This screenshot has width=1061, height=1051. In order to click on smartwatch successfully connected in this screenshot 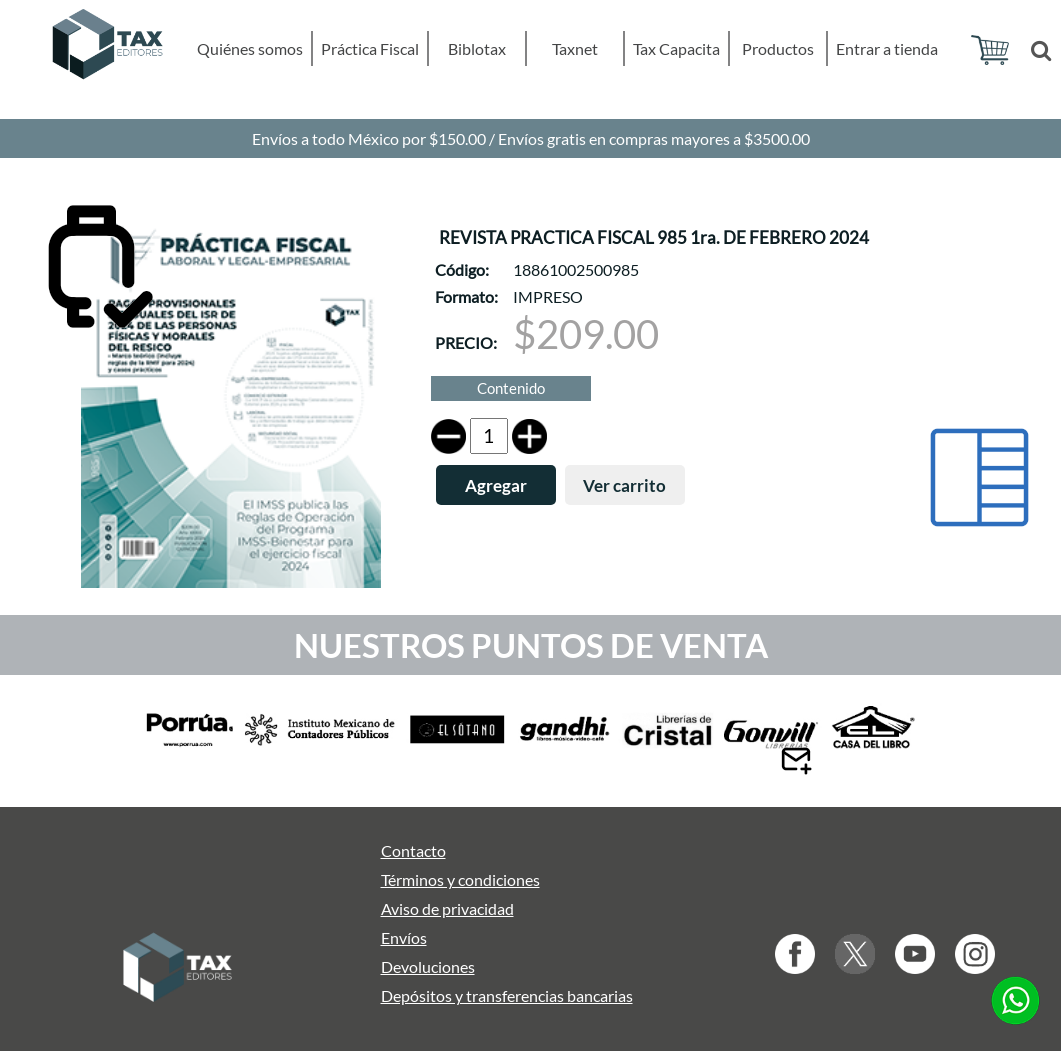, I will do `click(91, 266)`.